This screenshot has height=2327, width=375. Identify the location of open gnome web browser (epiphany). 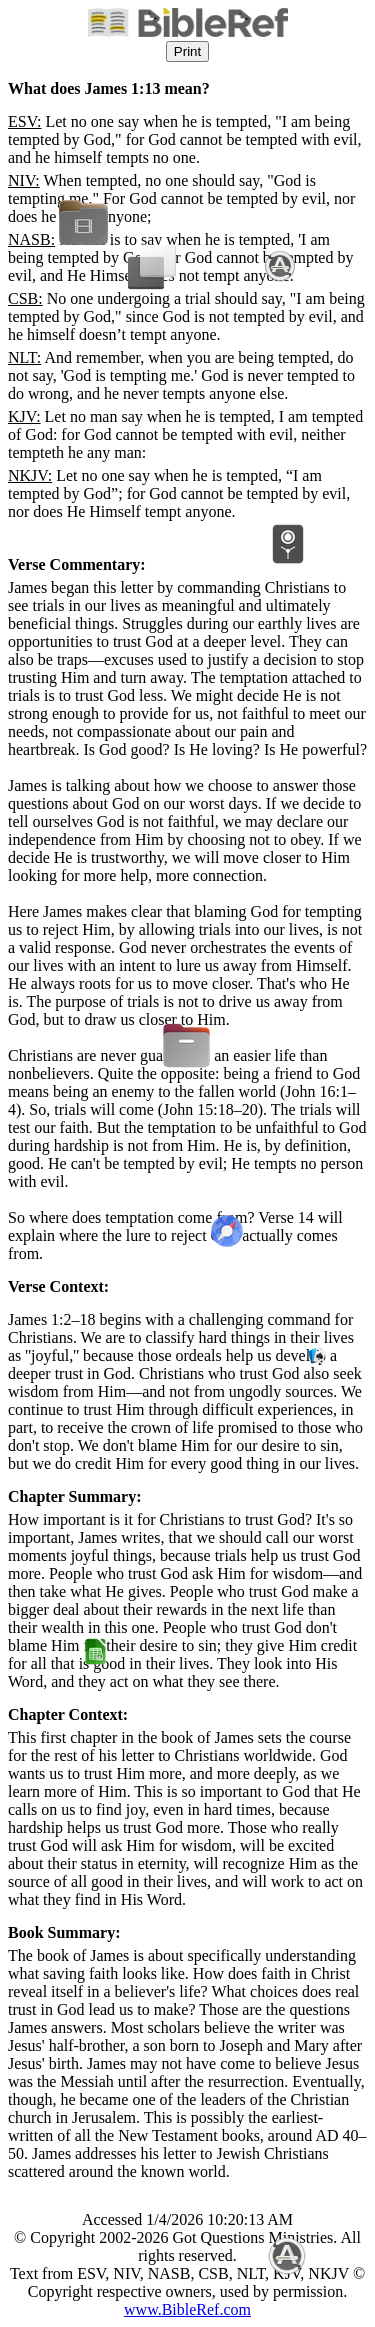
(227, 1231).